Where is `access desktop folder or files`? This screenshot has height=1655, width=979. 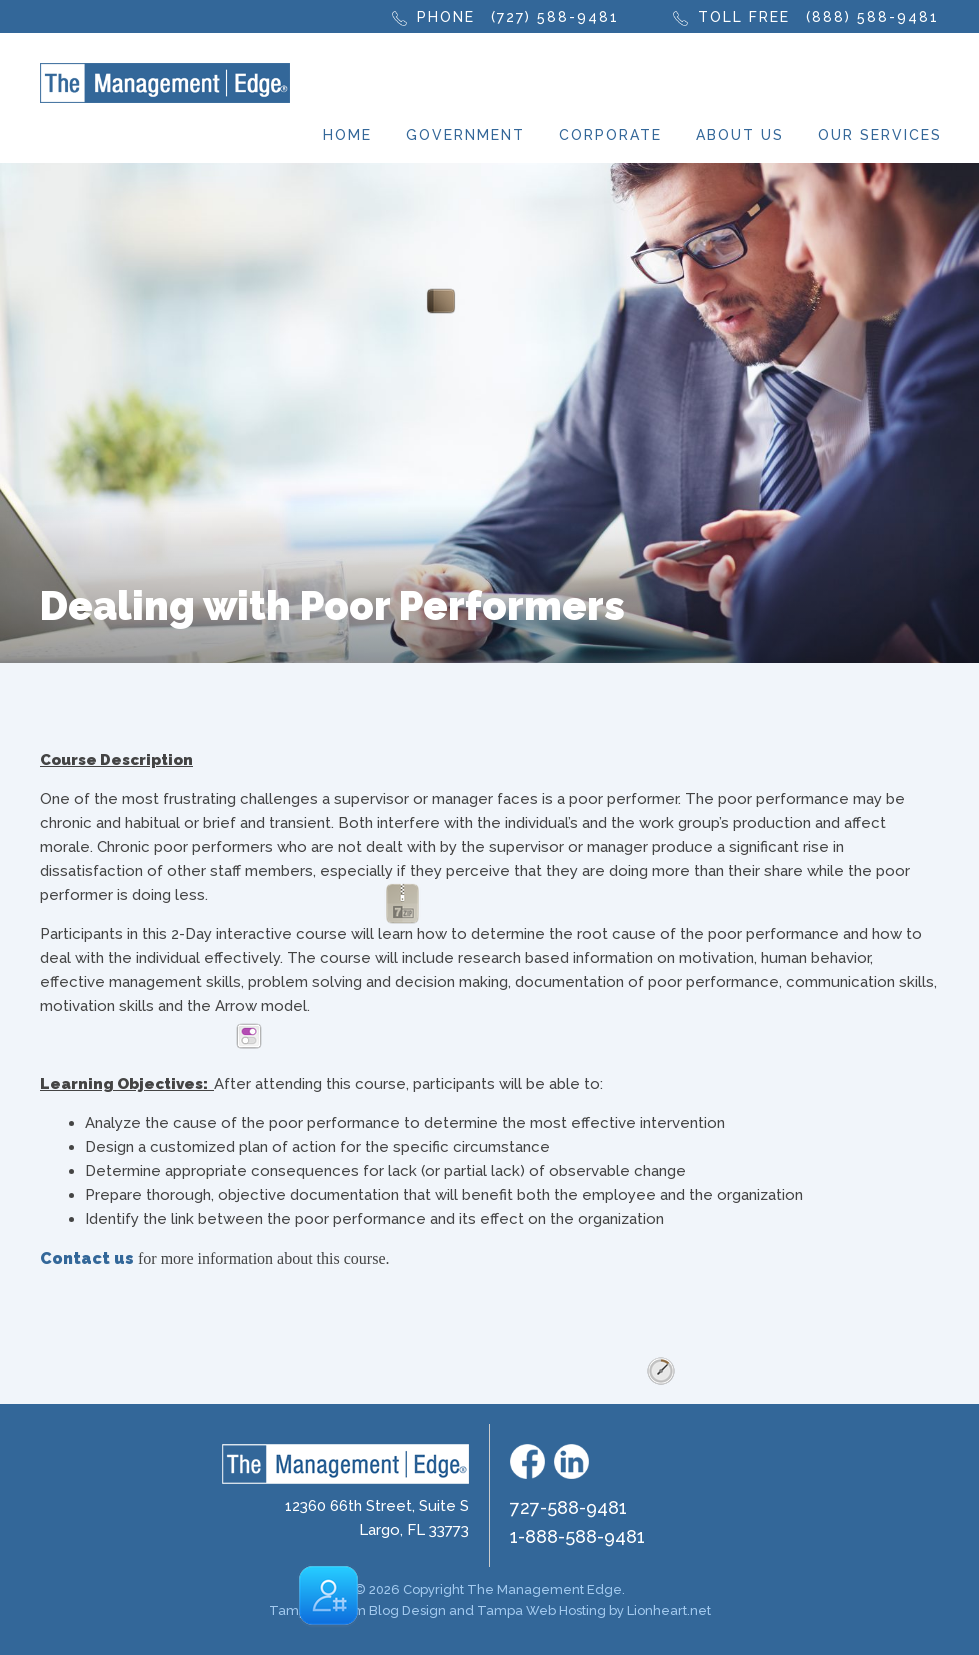
access desktop folder or files is located at coordinates (441, 300).